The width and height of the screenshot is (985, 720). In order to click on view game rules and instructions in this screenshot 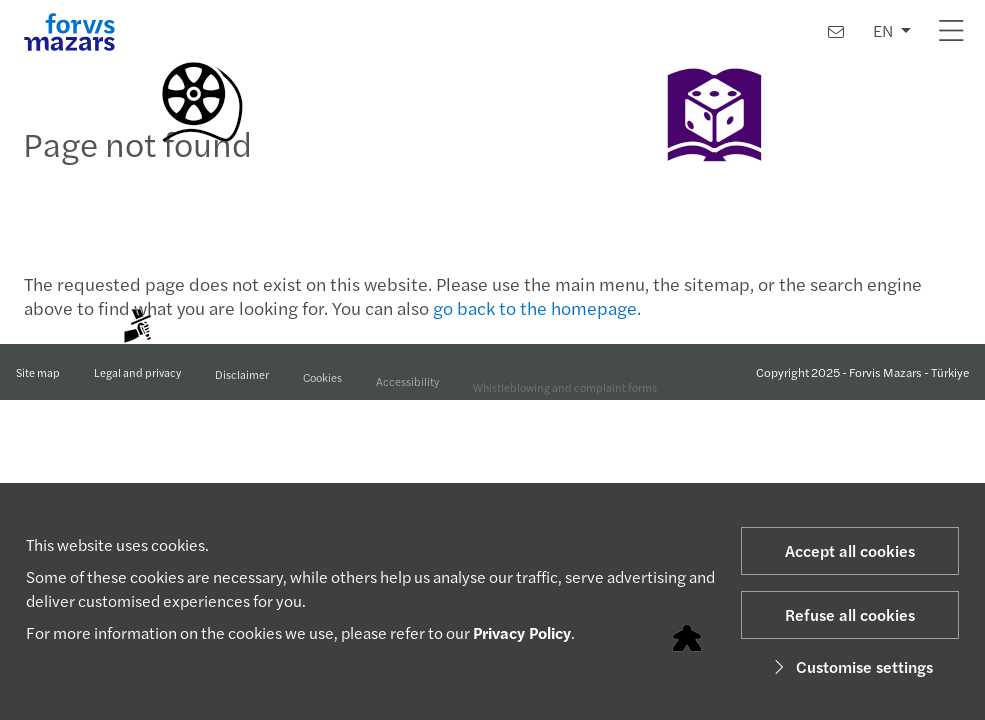, I will do `click(714, 115)`.